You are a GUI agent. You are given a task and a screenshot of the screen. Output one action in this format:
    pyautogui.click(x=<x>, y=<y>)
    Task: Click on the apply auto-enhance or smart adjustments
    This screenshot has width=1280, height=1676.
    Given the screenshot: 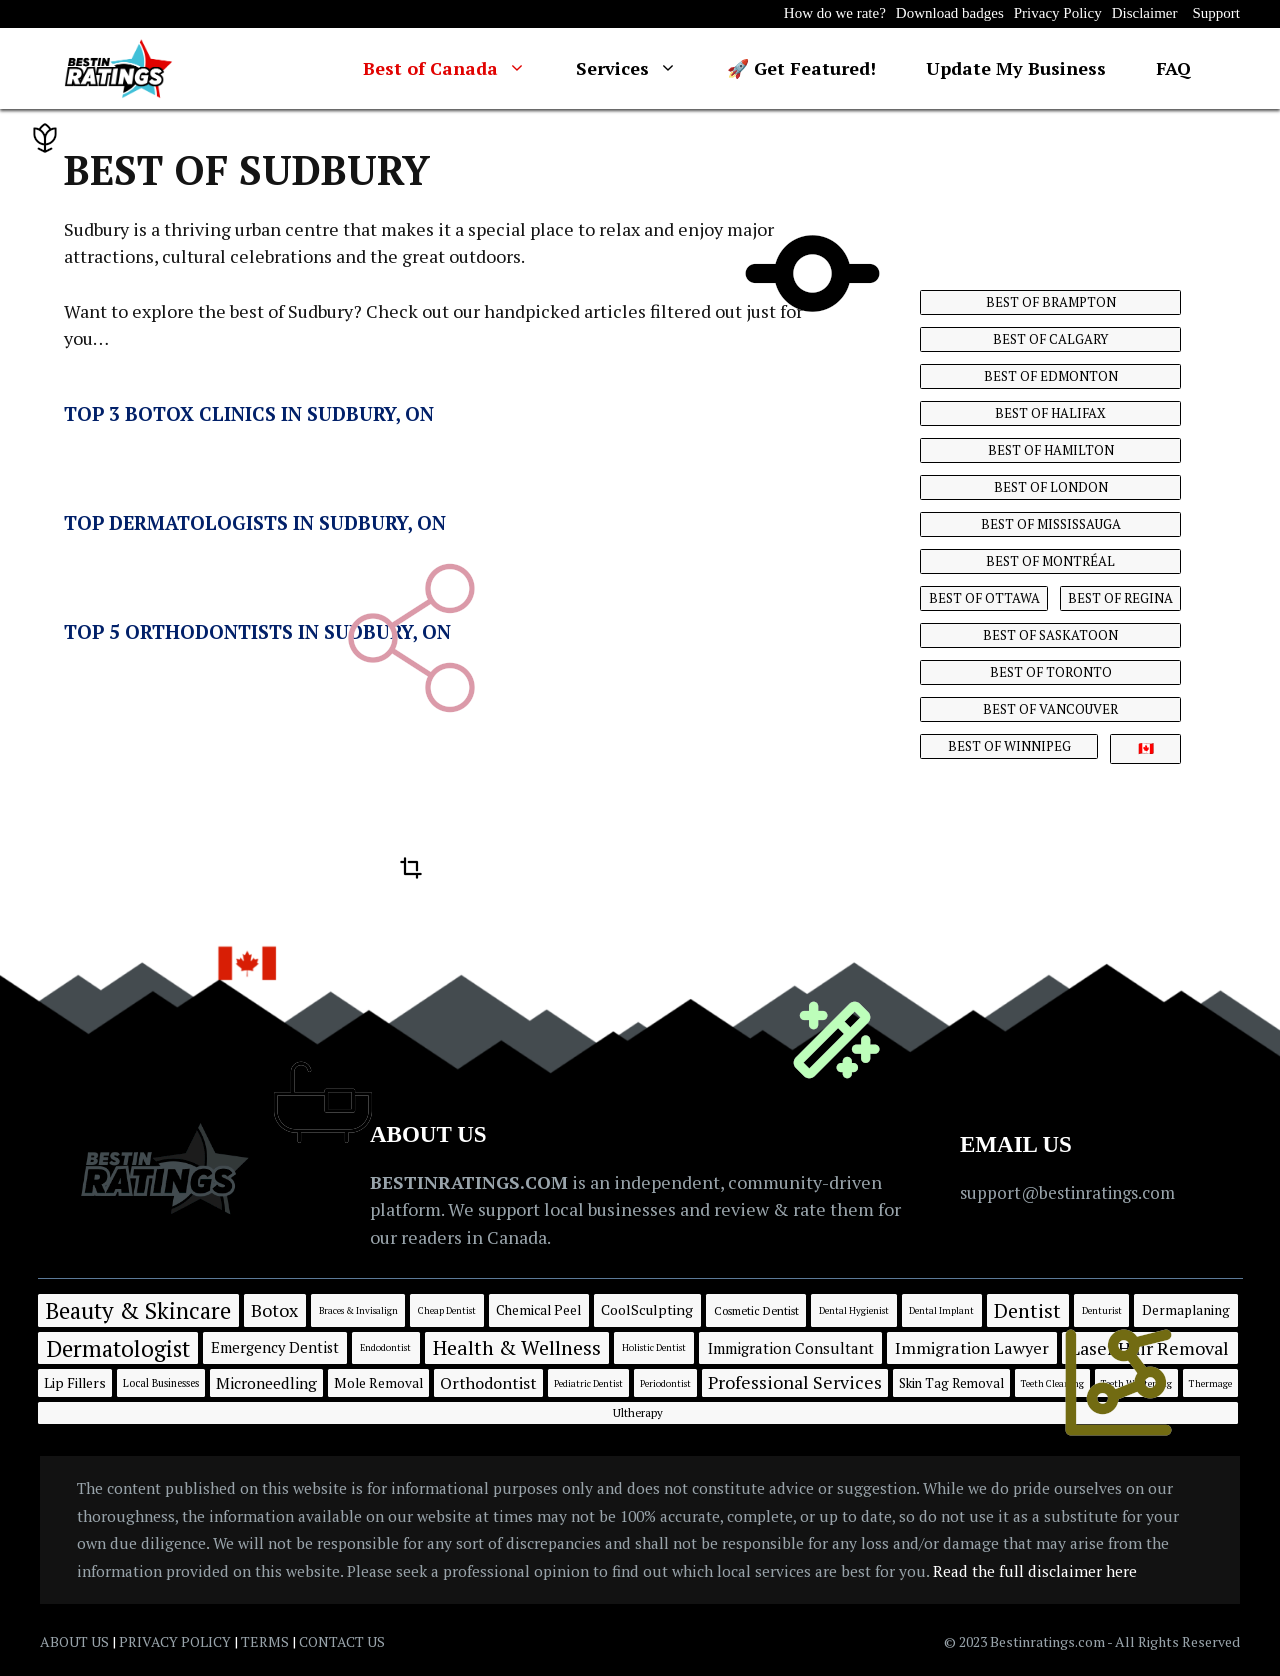 What is the action you would take?
    pyautogui.click(x=832, y=1040)
    